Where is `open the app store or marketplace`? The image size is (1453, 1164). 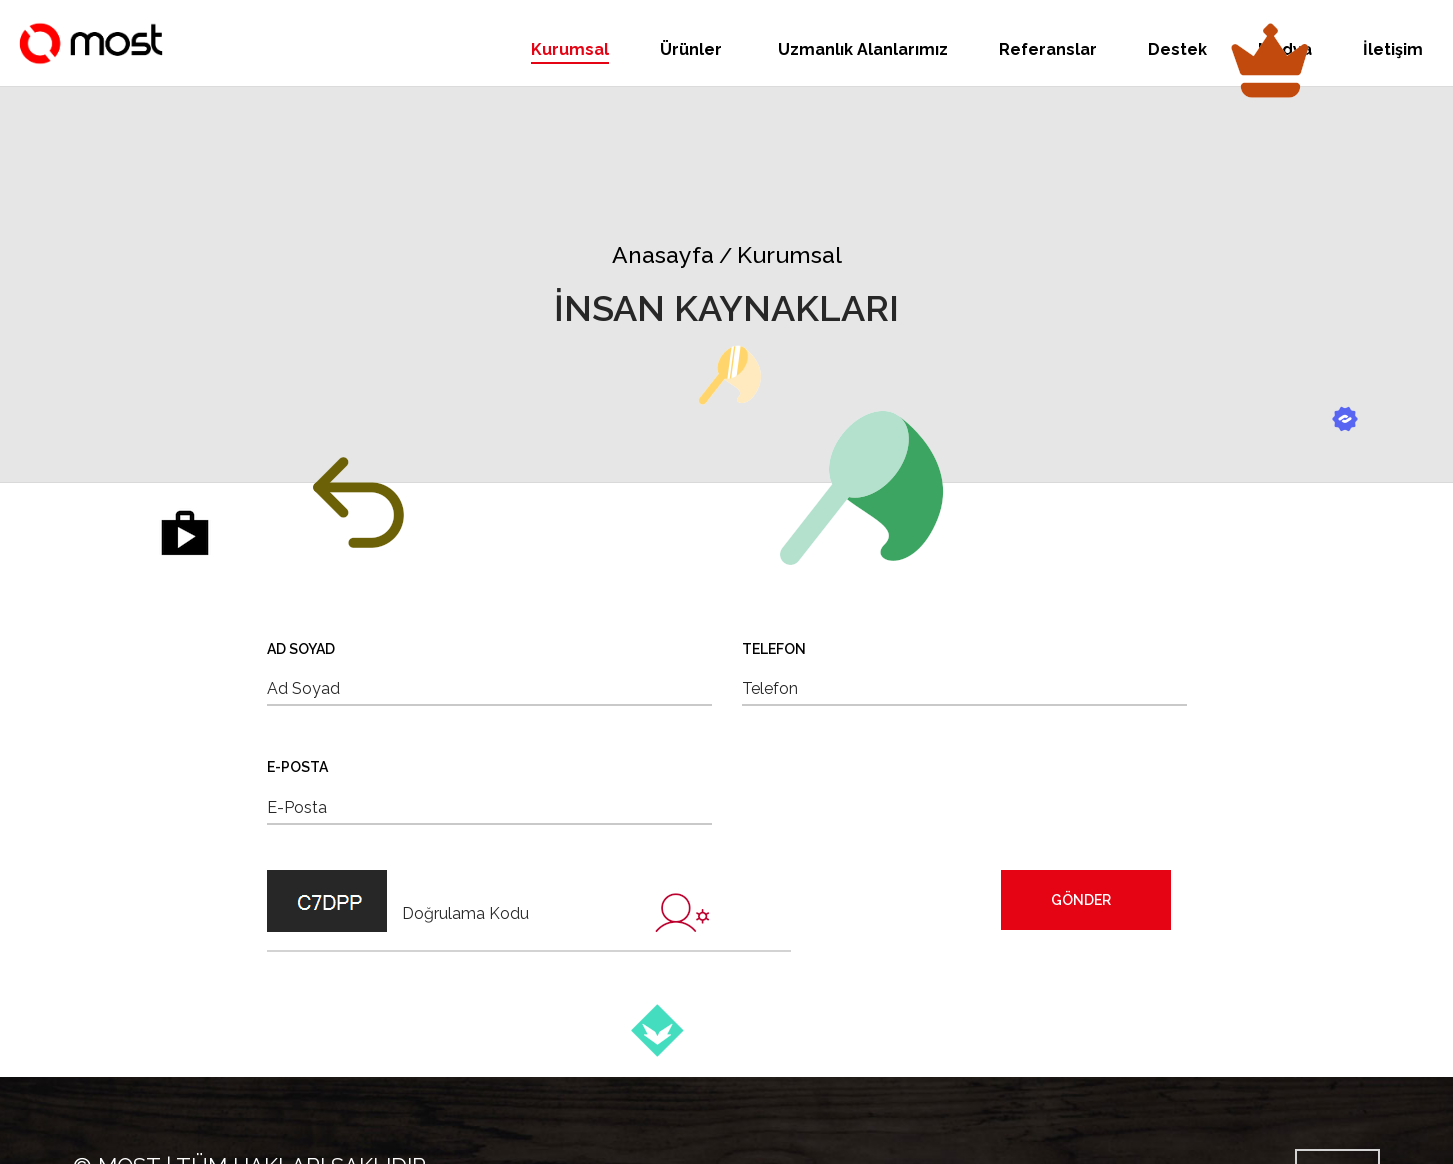
open the app store or marketplace is located at coordinates (185, 534).